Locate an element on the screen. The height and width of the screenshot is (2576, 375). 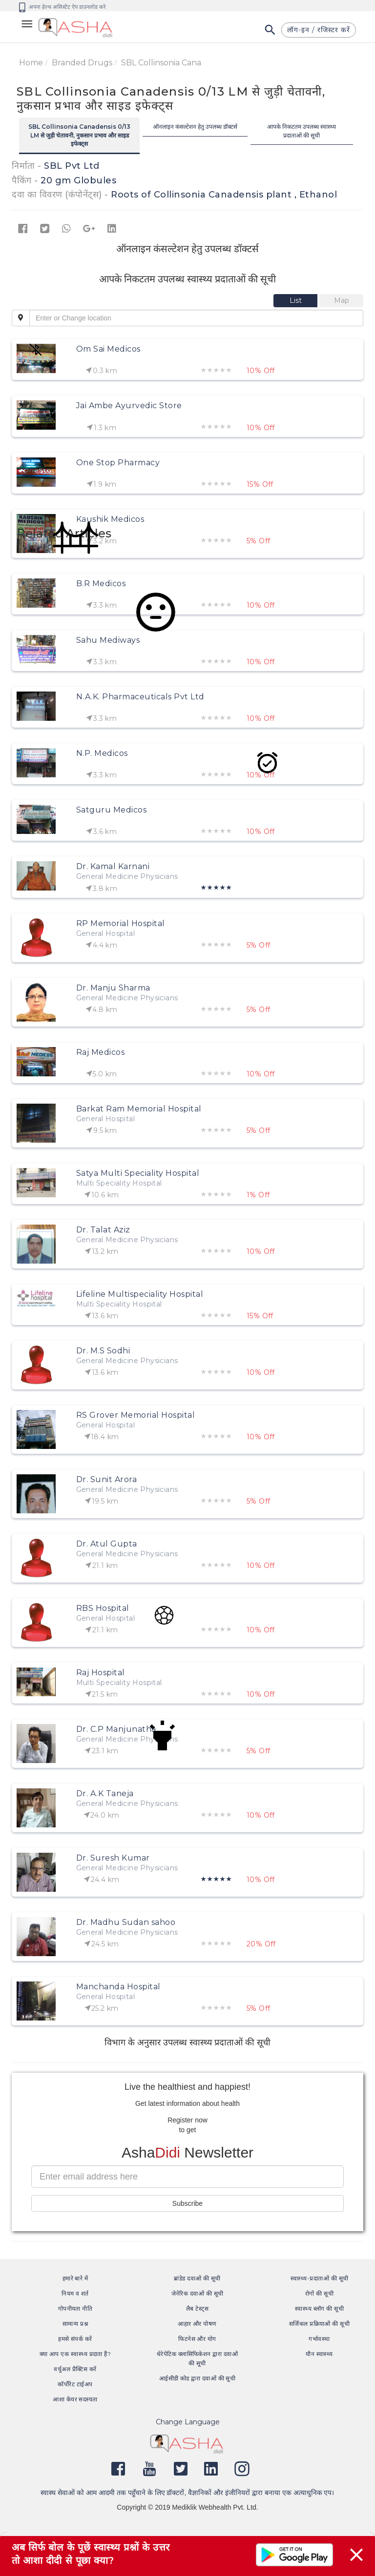
indicates neutral feedback or rating is located at coordinates (156, 612).